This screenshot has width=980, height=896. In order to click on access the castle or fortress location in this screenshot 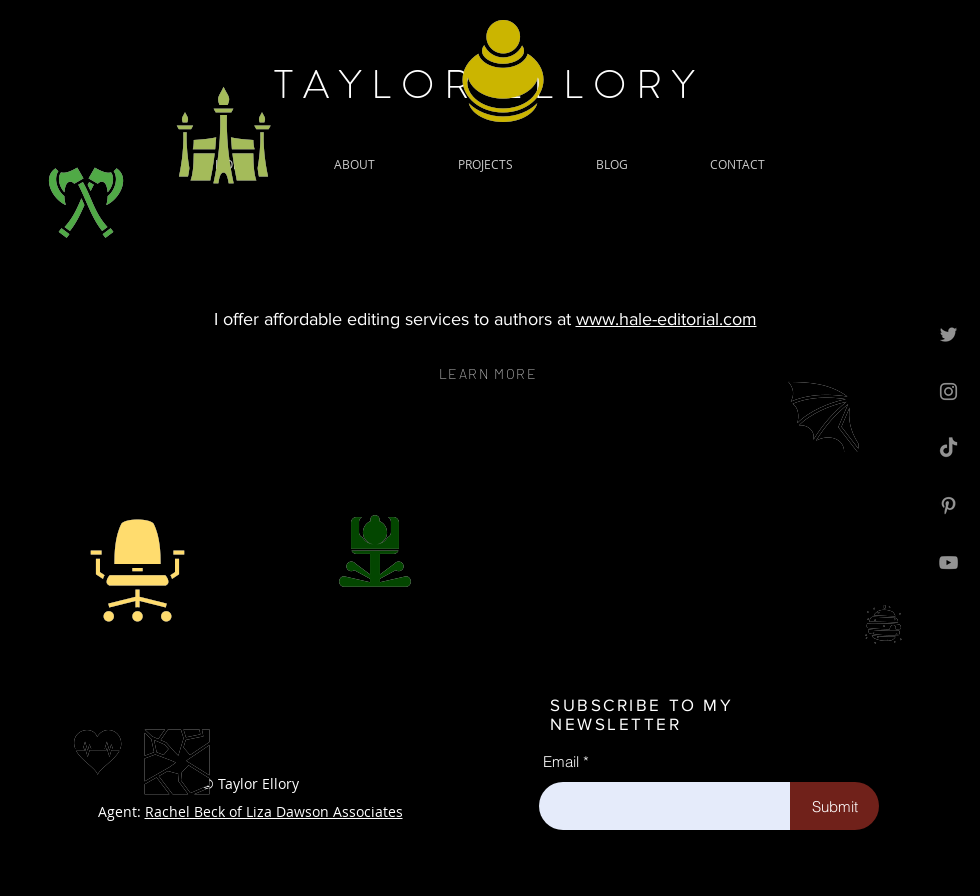, I will do `click(223, 134)`.